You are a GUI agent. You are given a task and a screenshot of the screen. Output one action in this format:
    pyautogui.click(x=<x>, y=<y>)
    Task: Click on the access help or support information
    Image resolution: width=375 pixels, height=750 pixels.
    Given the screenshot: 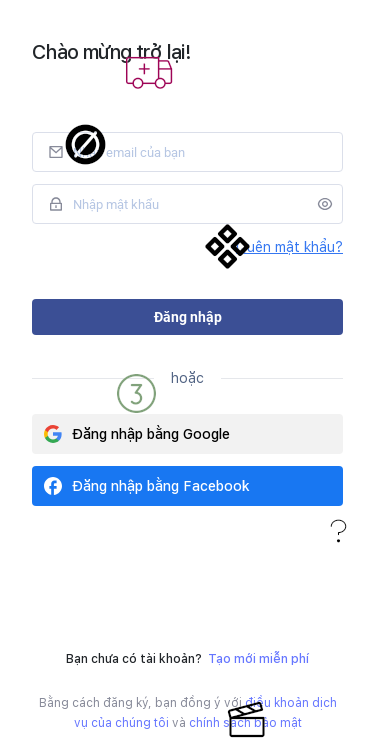 What is the action you would take?
    pyautogui.click(x=338, y=530)
    